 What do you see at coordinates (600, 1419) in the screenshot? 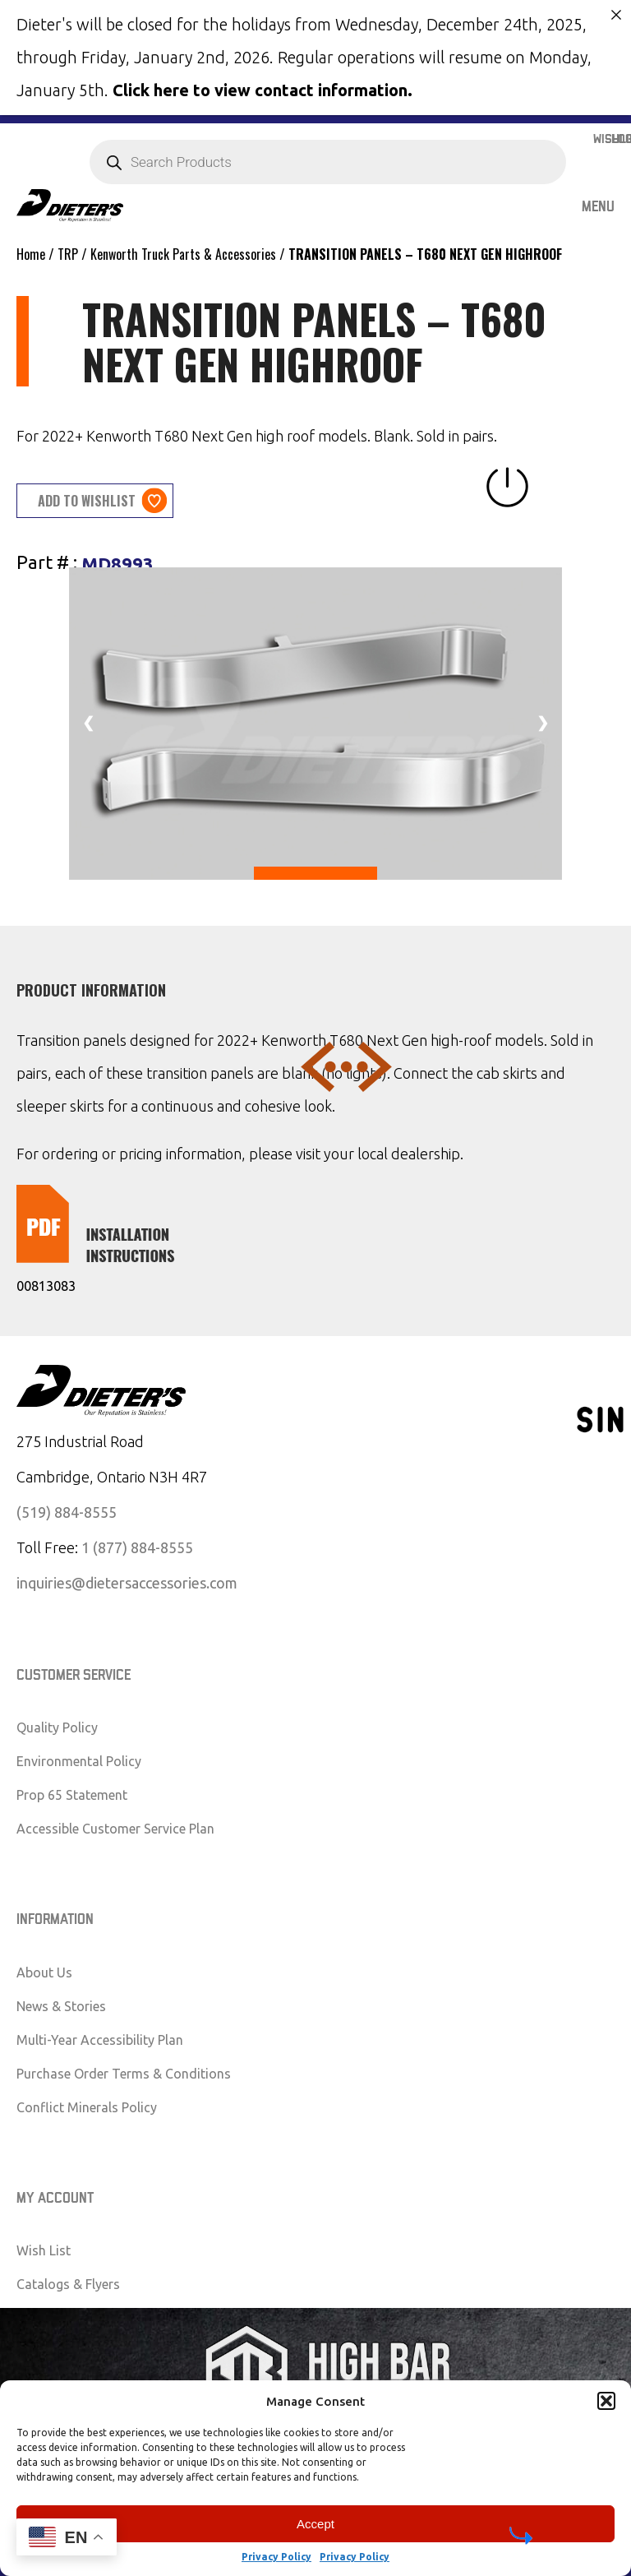
I see `access sine function in calculator` at bounding box center [600, 1419].